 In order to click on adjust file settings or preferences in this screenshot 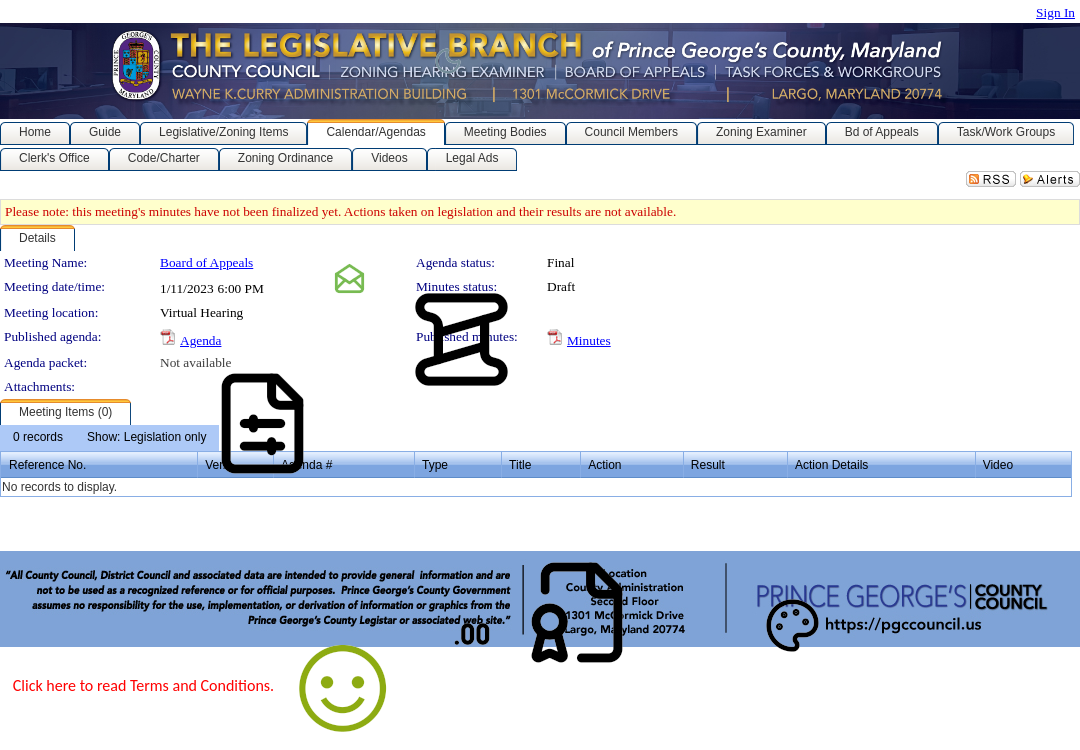, I will do `click(262, 423)`.